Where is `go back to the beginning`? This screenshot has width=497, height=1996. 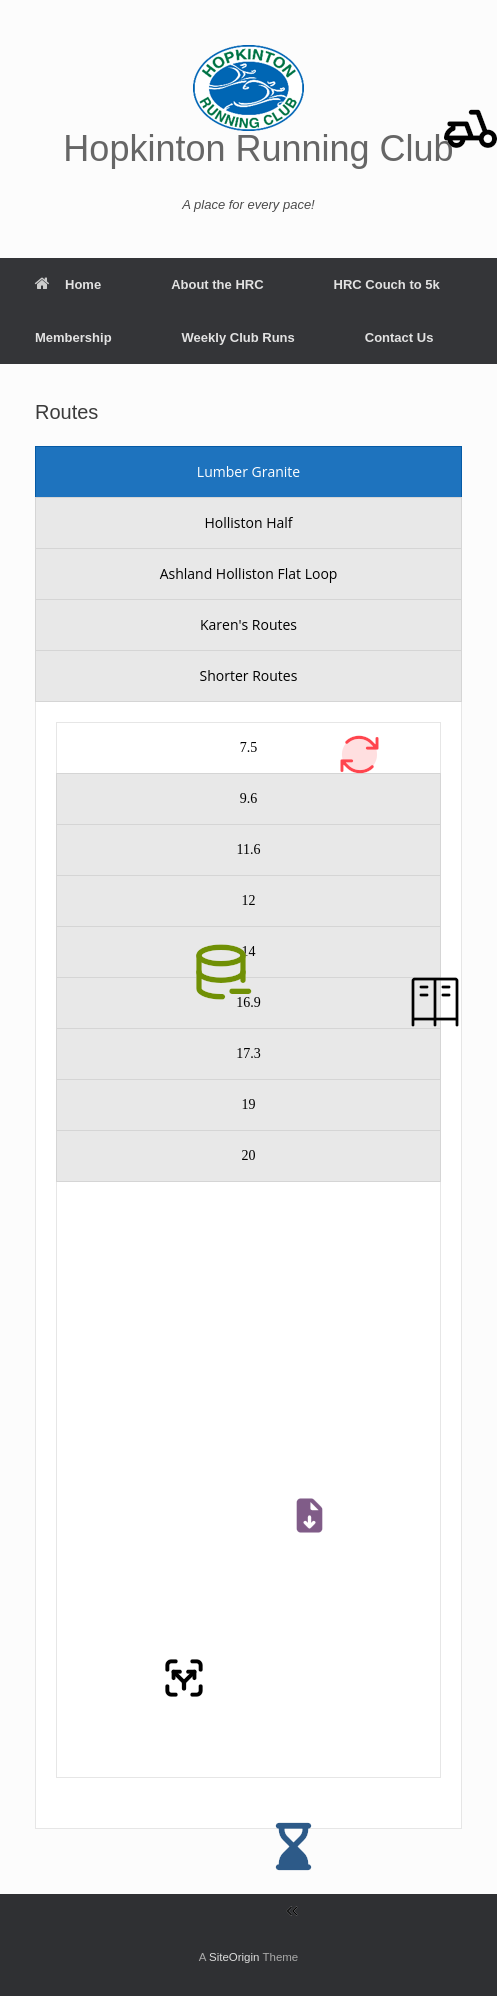
go back to the beginning is located at coordinates (292, 1911).